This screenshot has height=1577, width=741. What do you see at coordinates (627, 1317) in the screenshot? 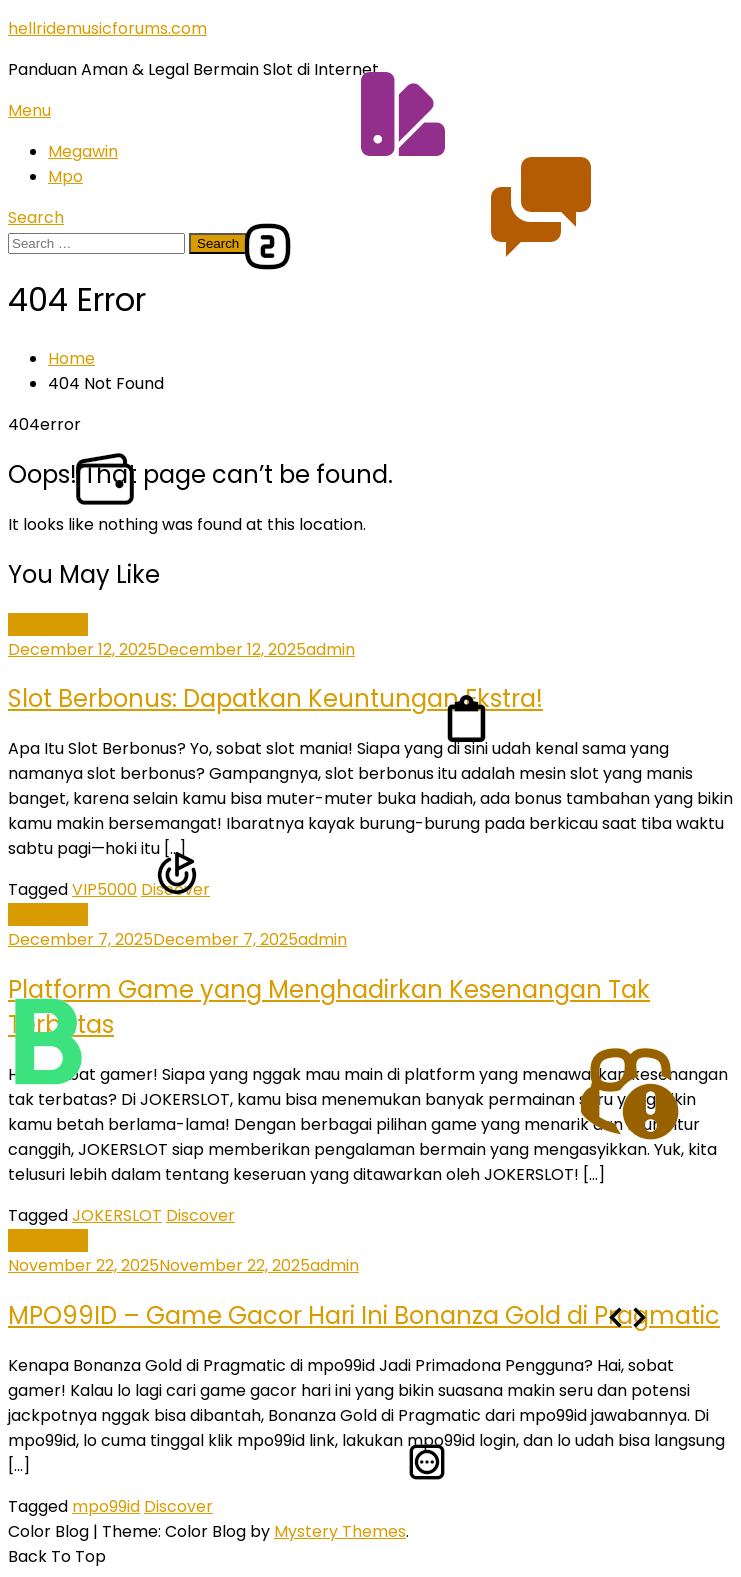
I see `view or edit source code` at bounding box center [627, 1317].